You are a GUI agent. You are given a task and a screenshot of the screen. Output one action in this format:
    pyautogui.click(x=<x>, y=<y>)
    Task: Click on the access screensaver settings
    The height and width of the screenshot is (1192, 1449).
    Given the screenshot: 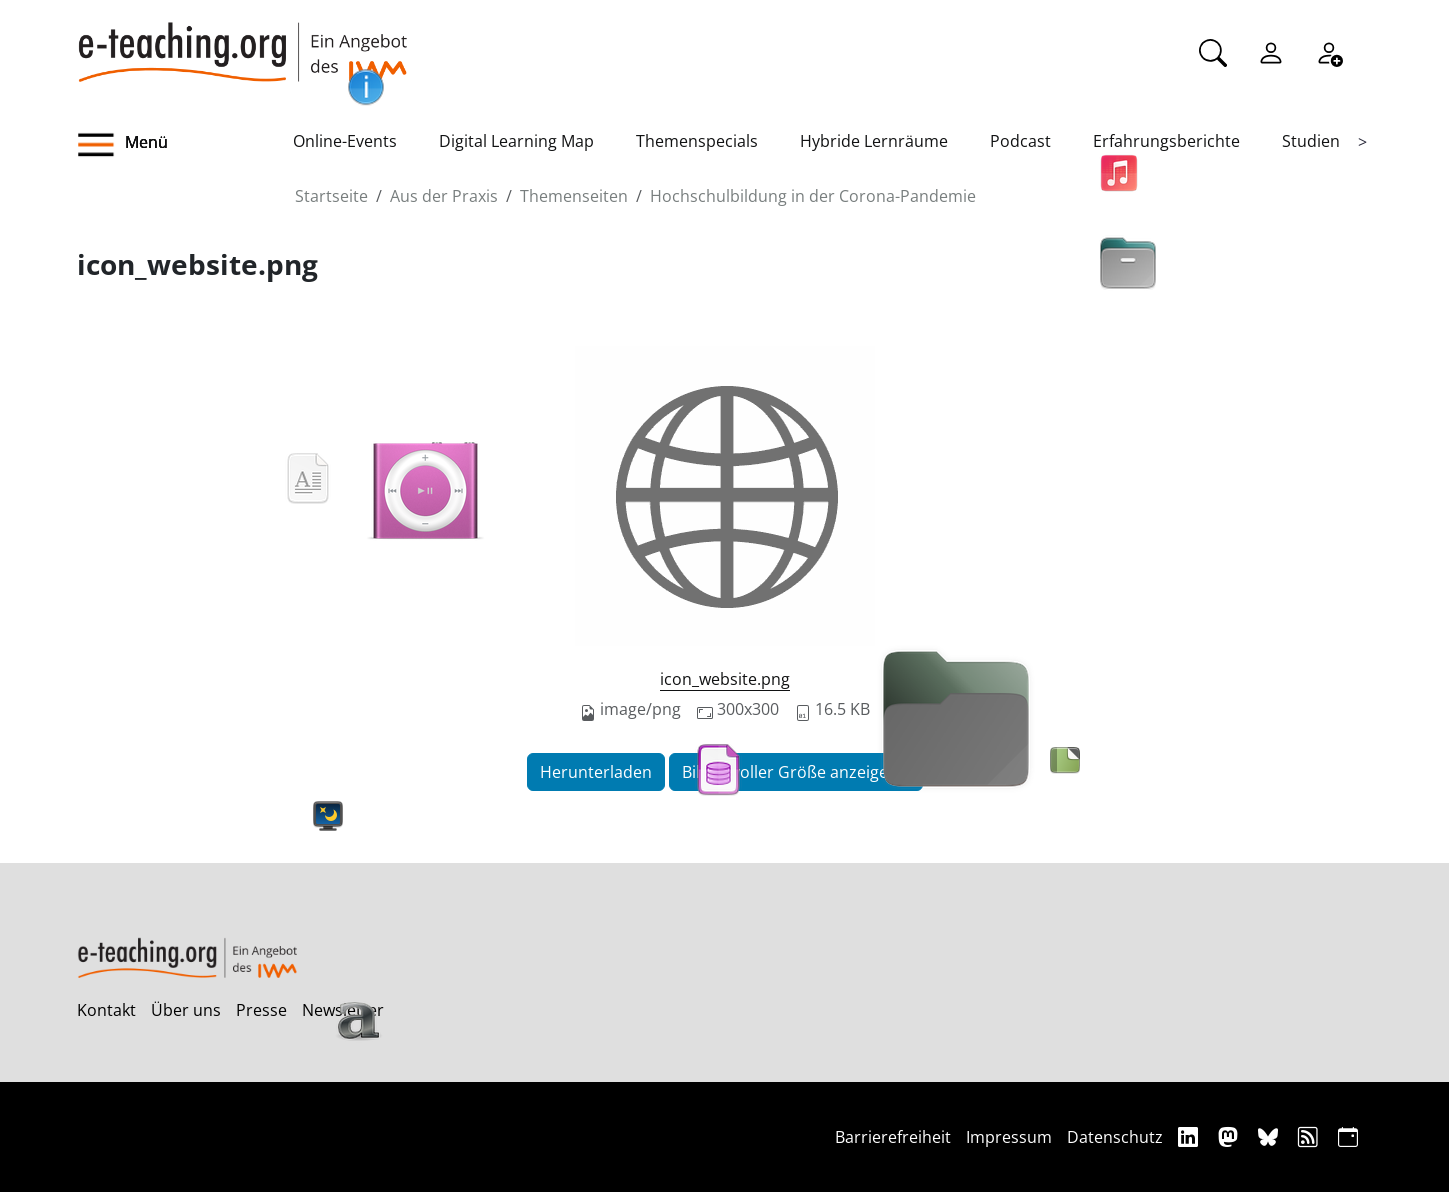 What is the action you would take?
    pyautogui.click(x=328, y=816)
    